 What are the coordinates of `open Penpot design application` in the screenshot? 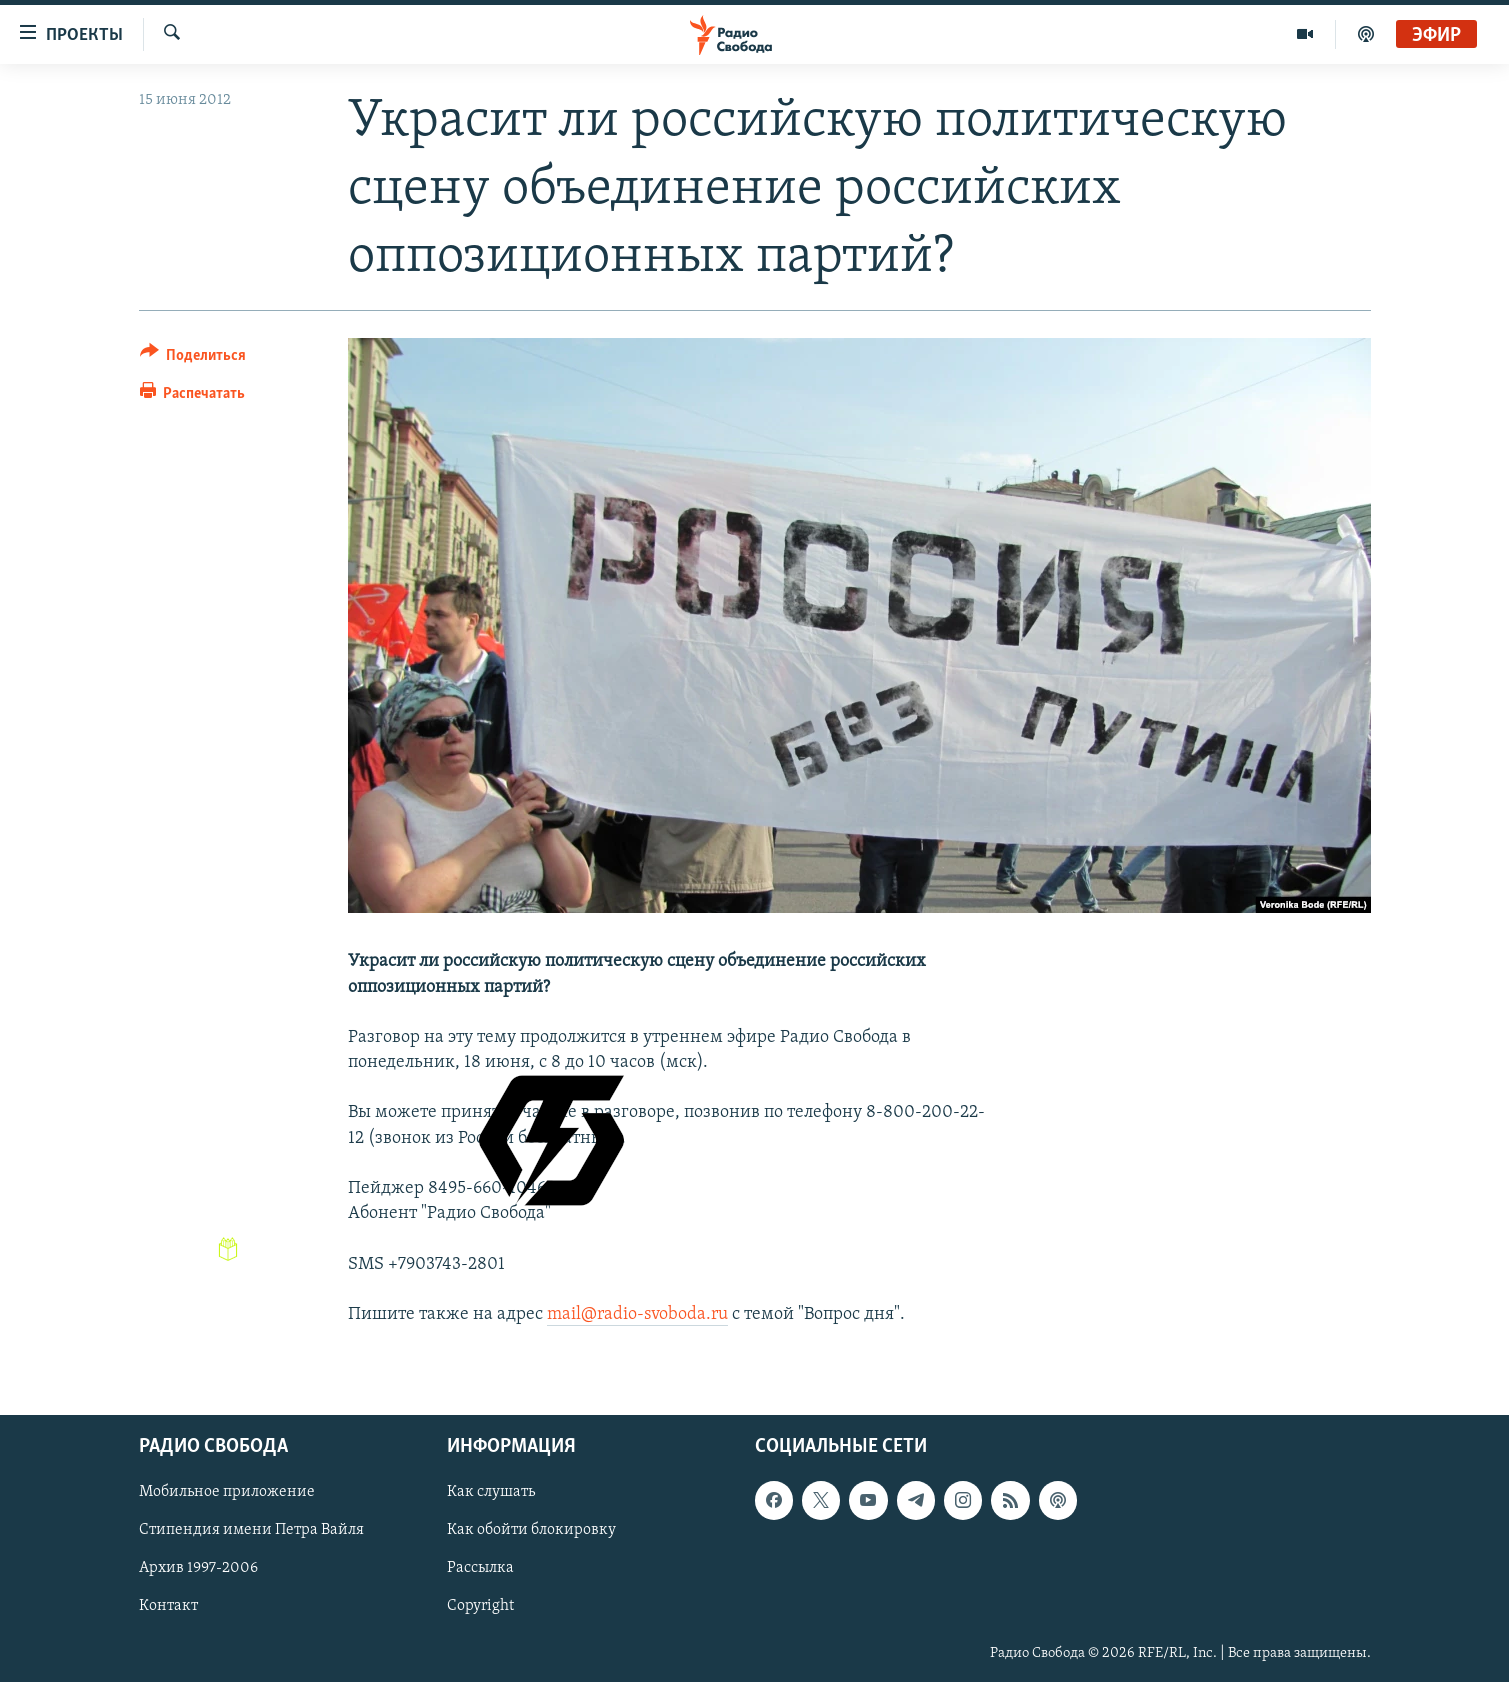 It's located at (228, 1249).